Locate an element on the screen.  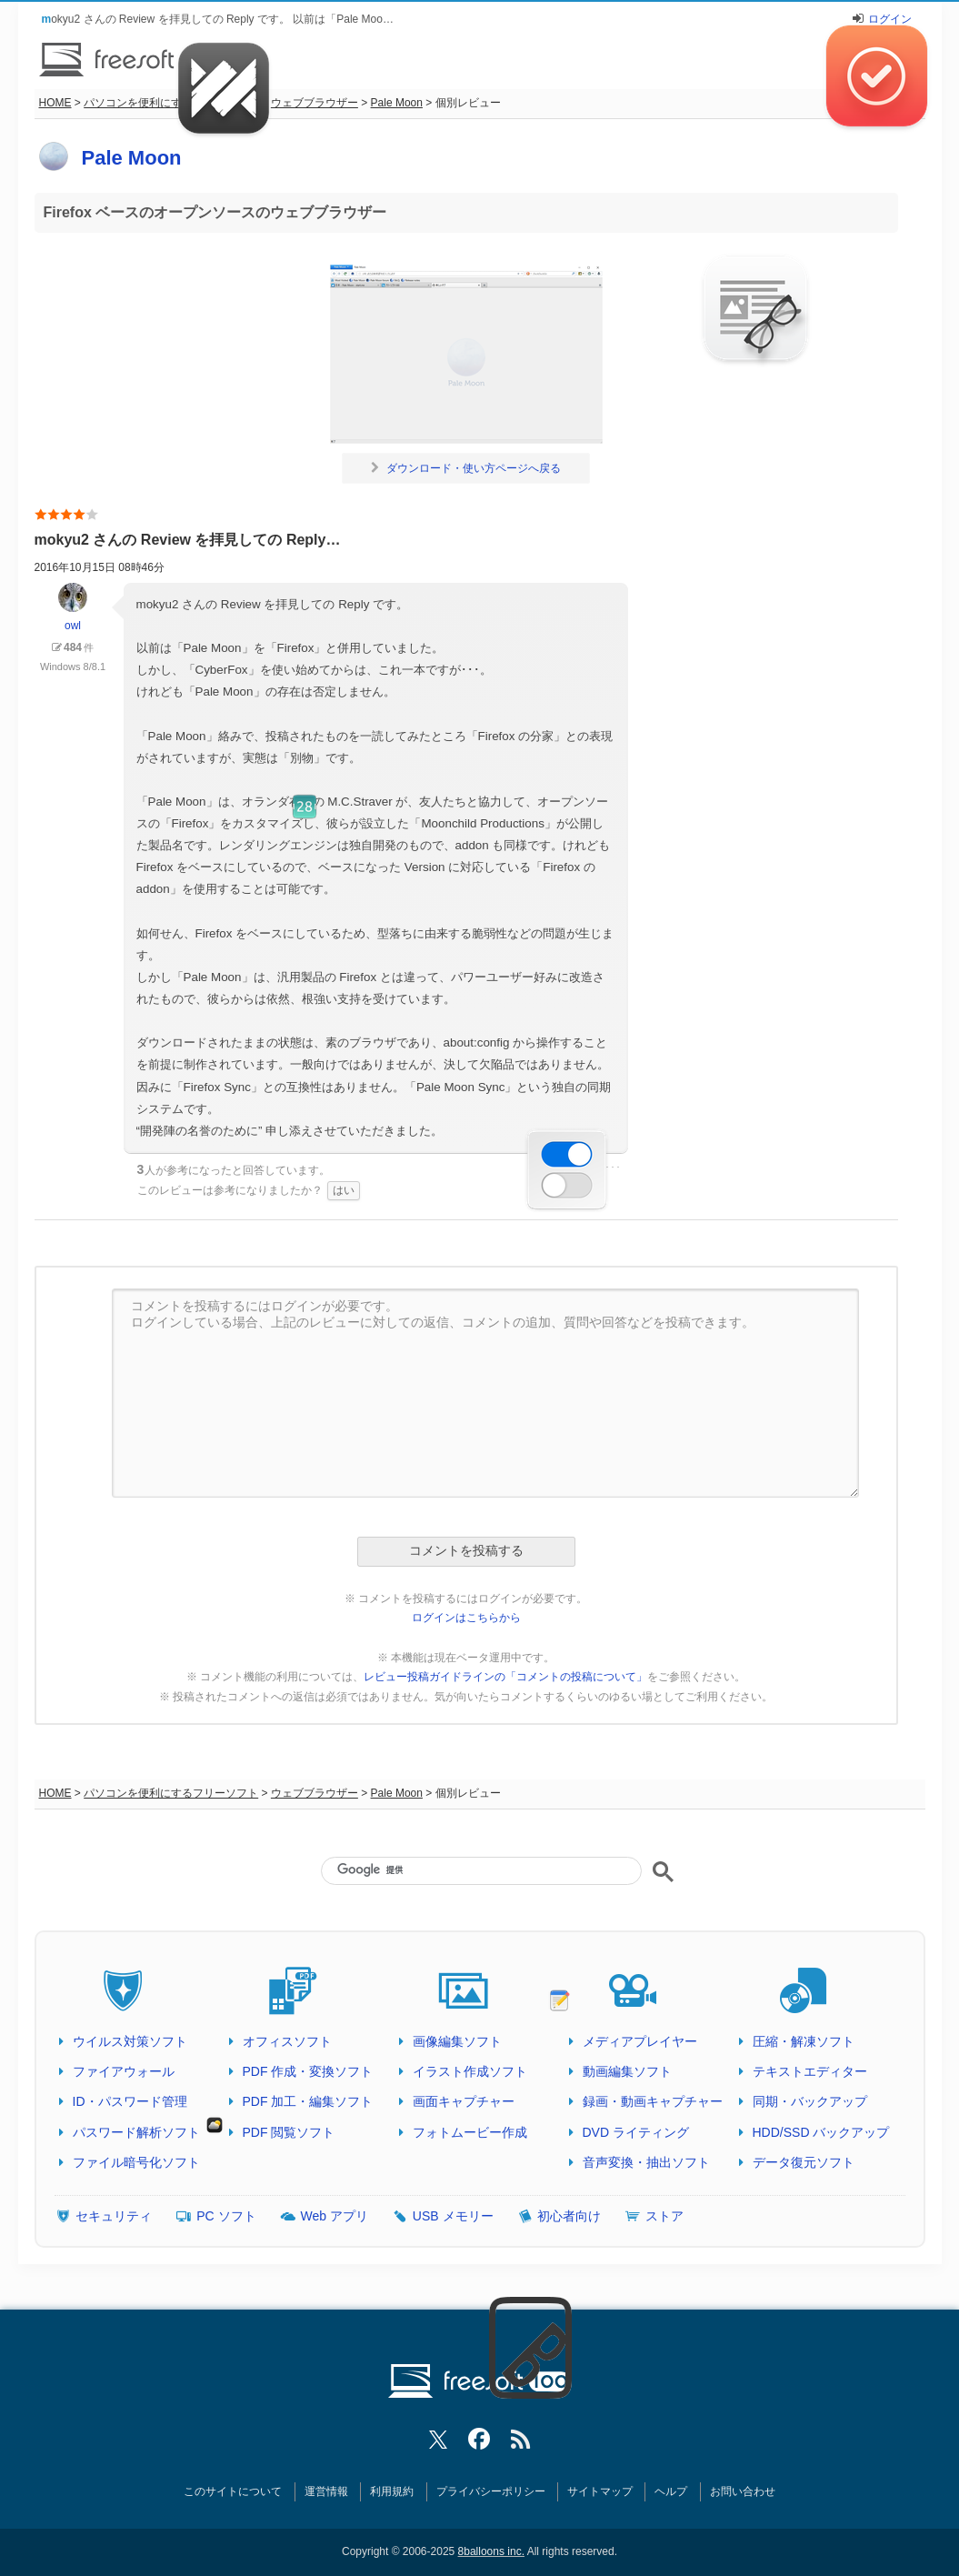
open gnome documents app is located at coordinates (755, 308).